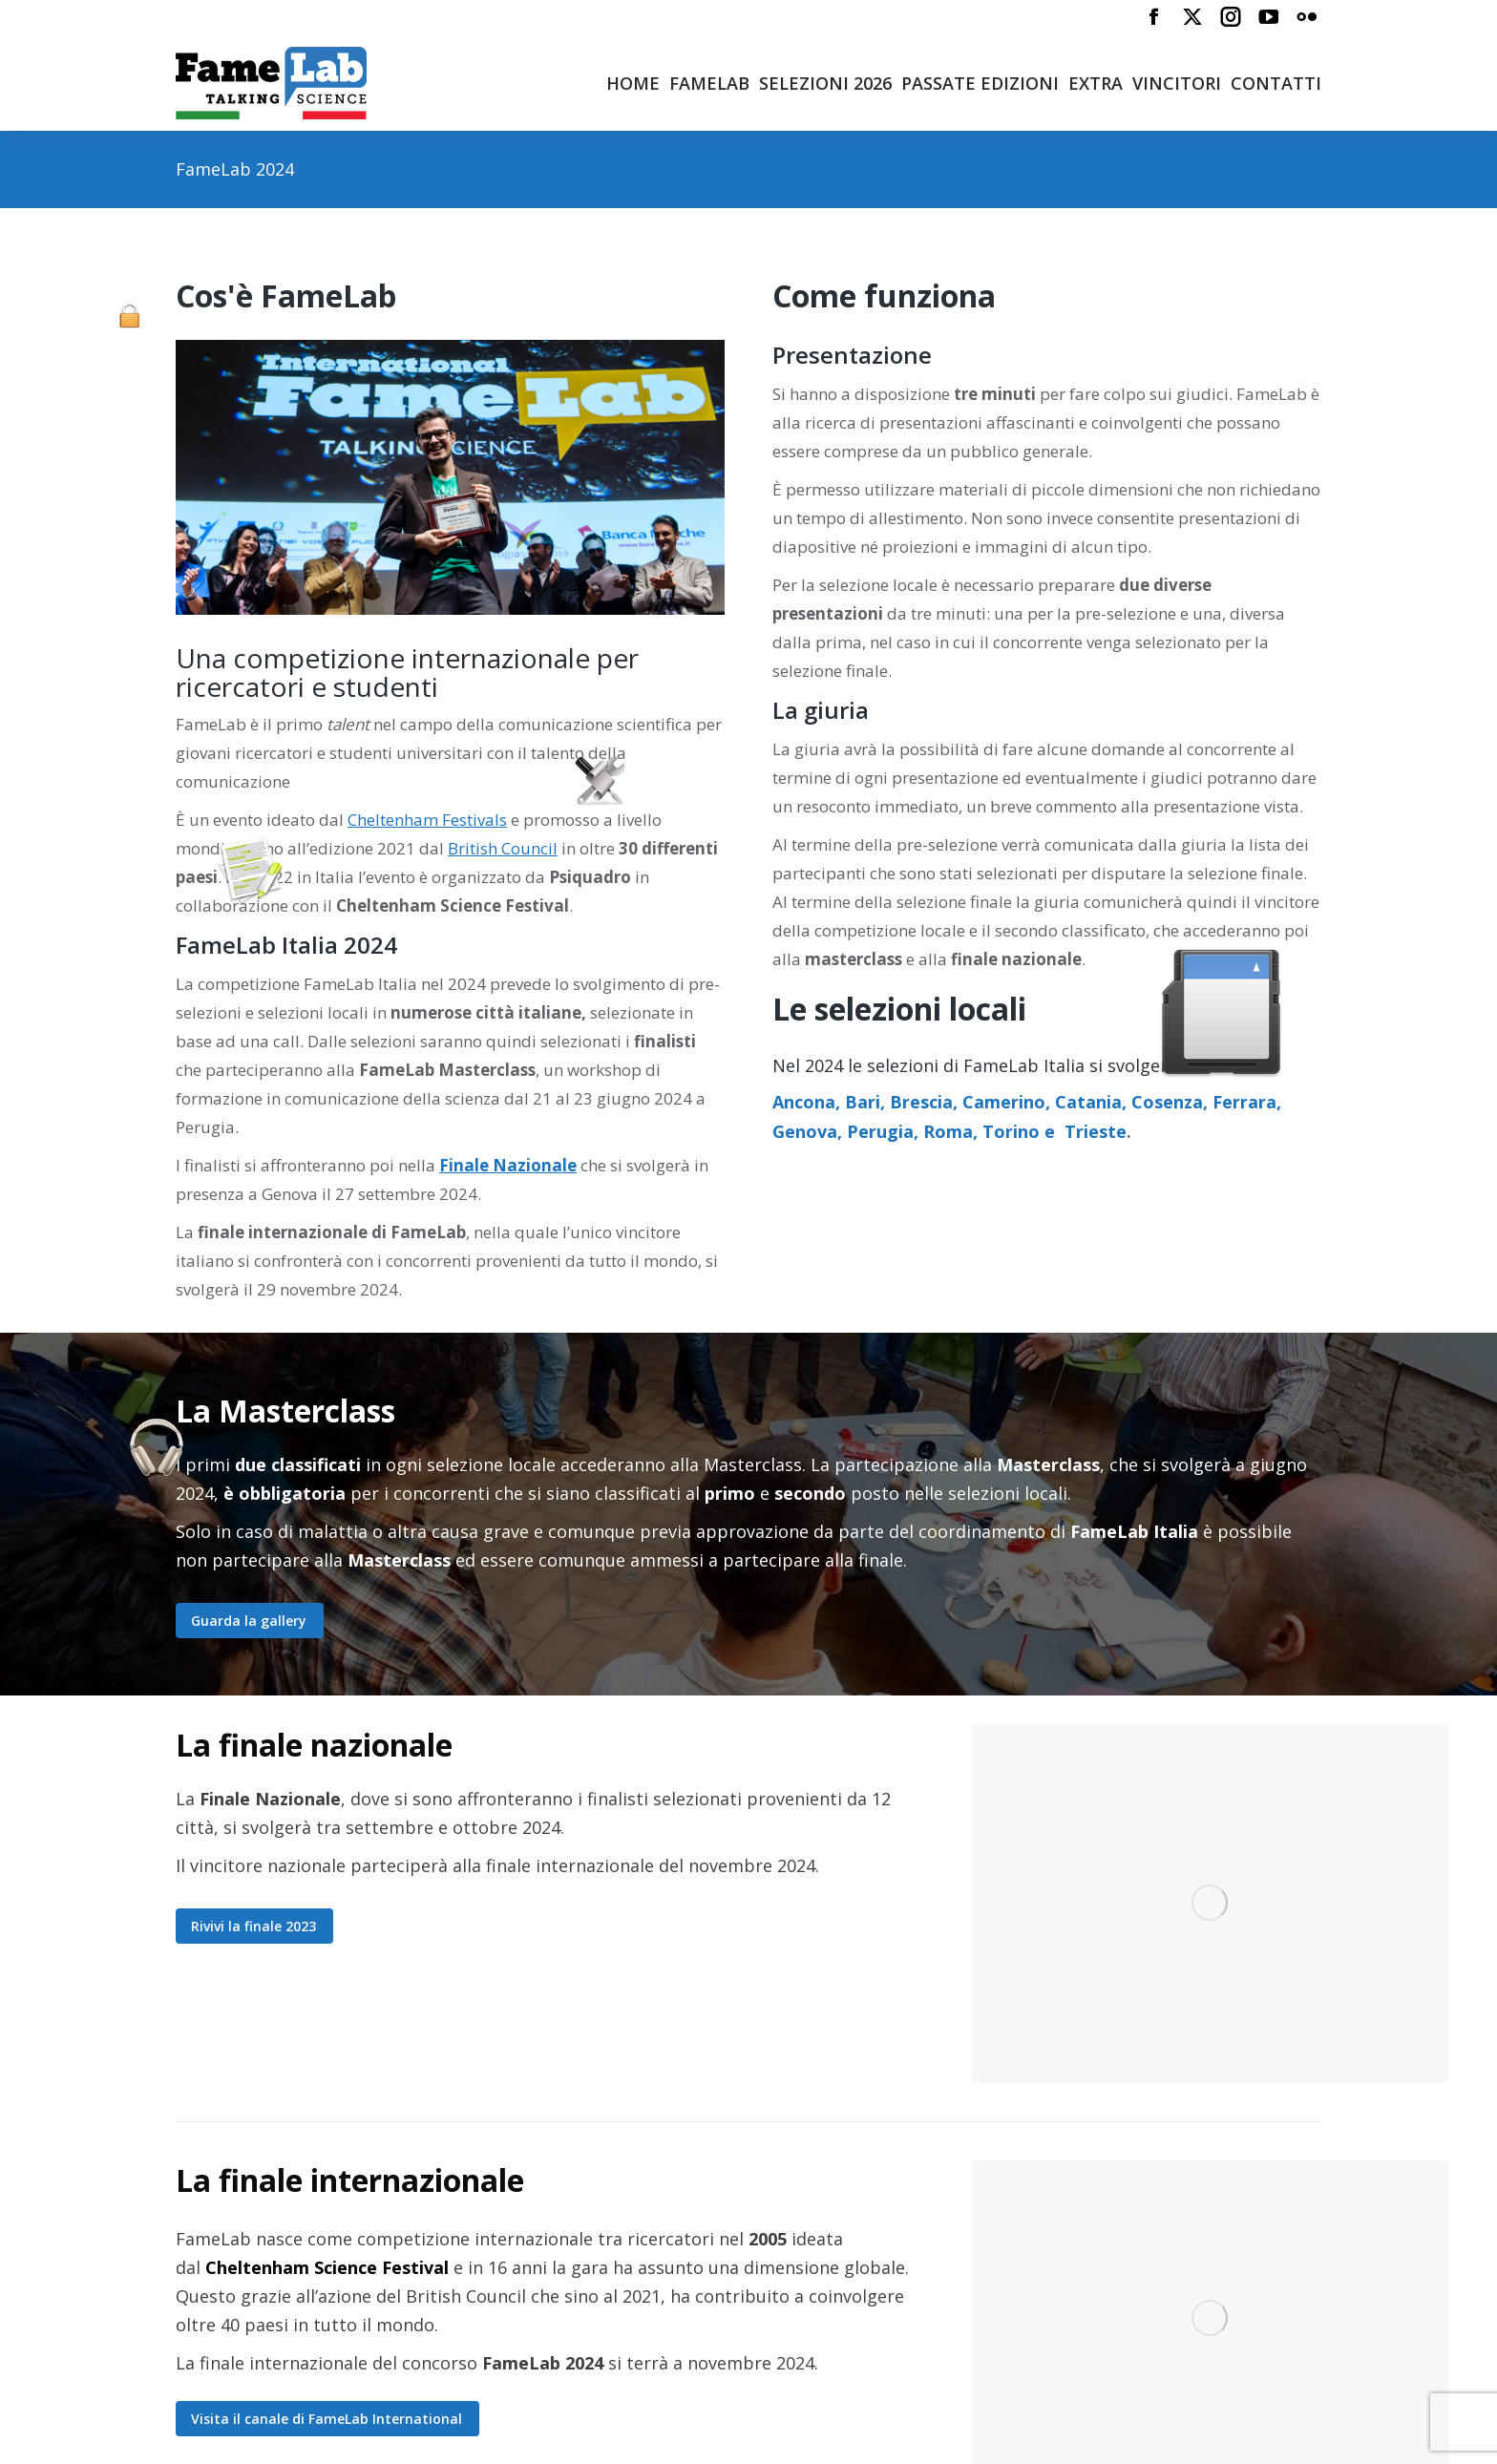  Describe the element at coordinates (157, 1447) in the screenshot. I see `apple airpods max headphones` at that location.